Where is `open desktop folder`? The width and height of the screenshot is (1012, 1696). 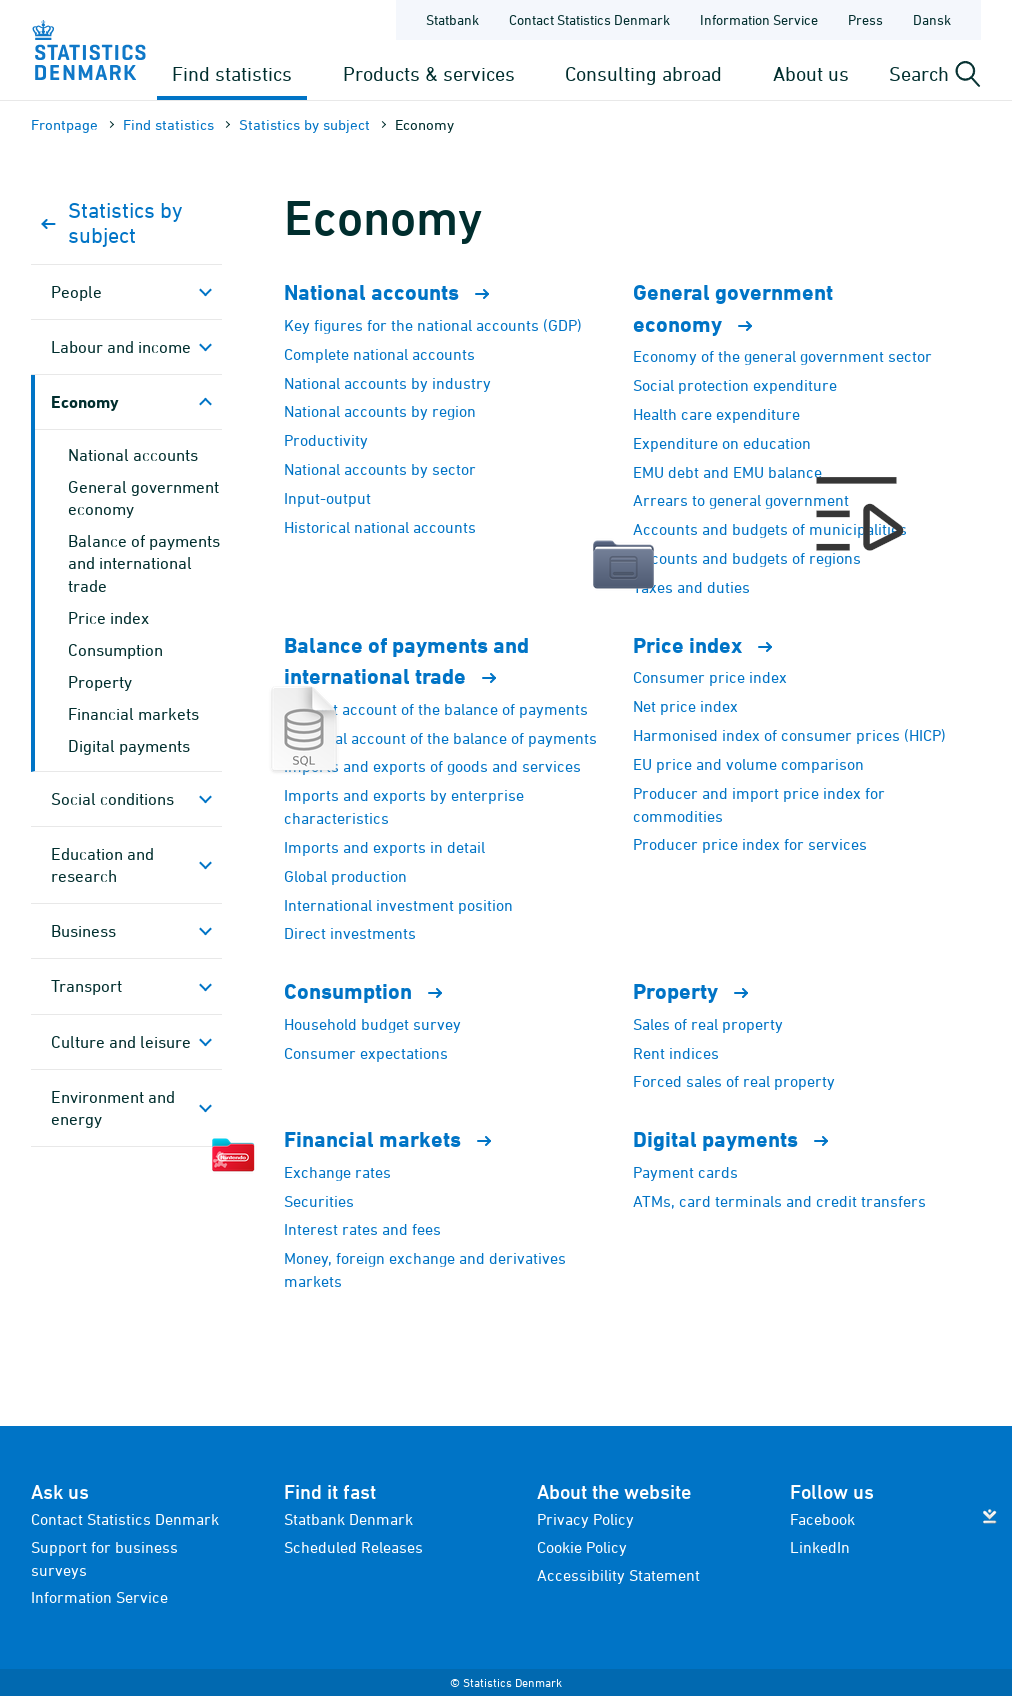
open desktop folder is located at coordinates (623, 564).